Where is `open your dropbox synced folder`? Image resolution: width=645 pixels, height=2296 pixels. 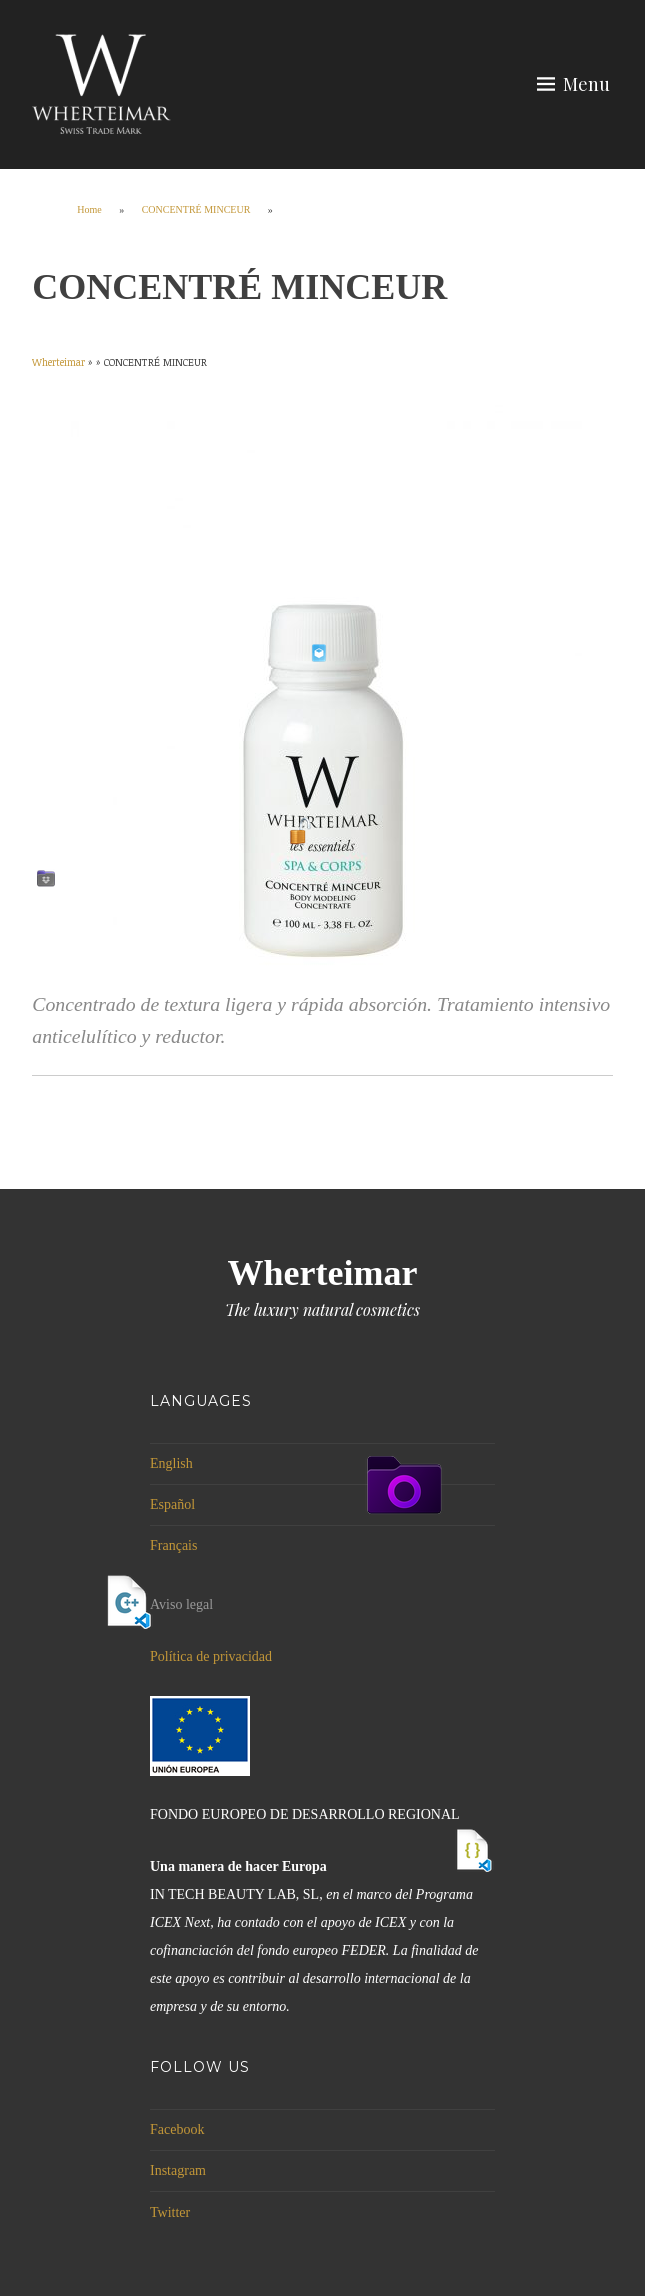
open your dropbox synced folder is located at coordinates (46, 878).